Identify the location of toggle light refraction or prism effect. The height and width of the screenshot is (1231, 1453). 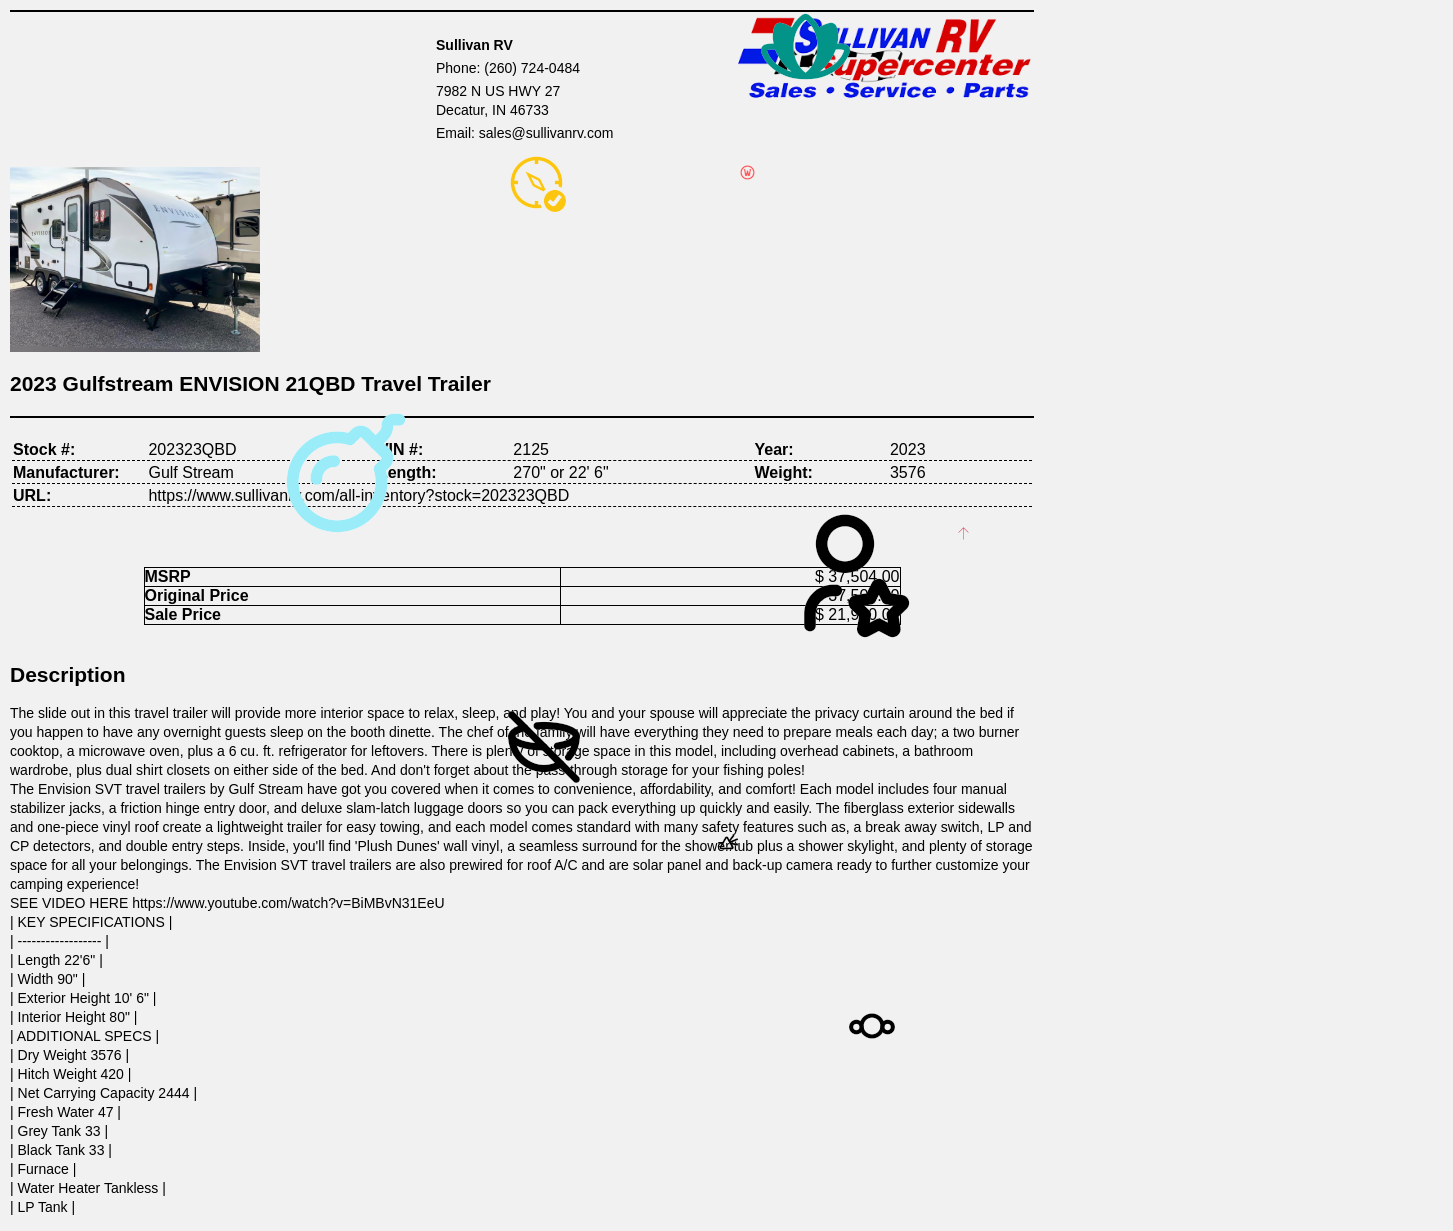
(728, 842).